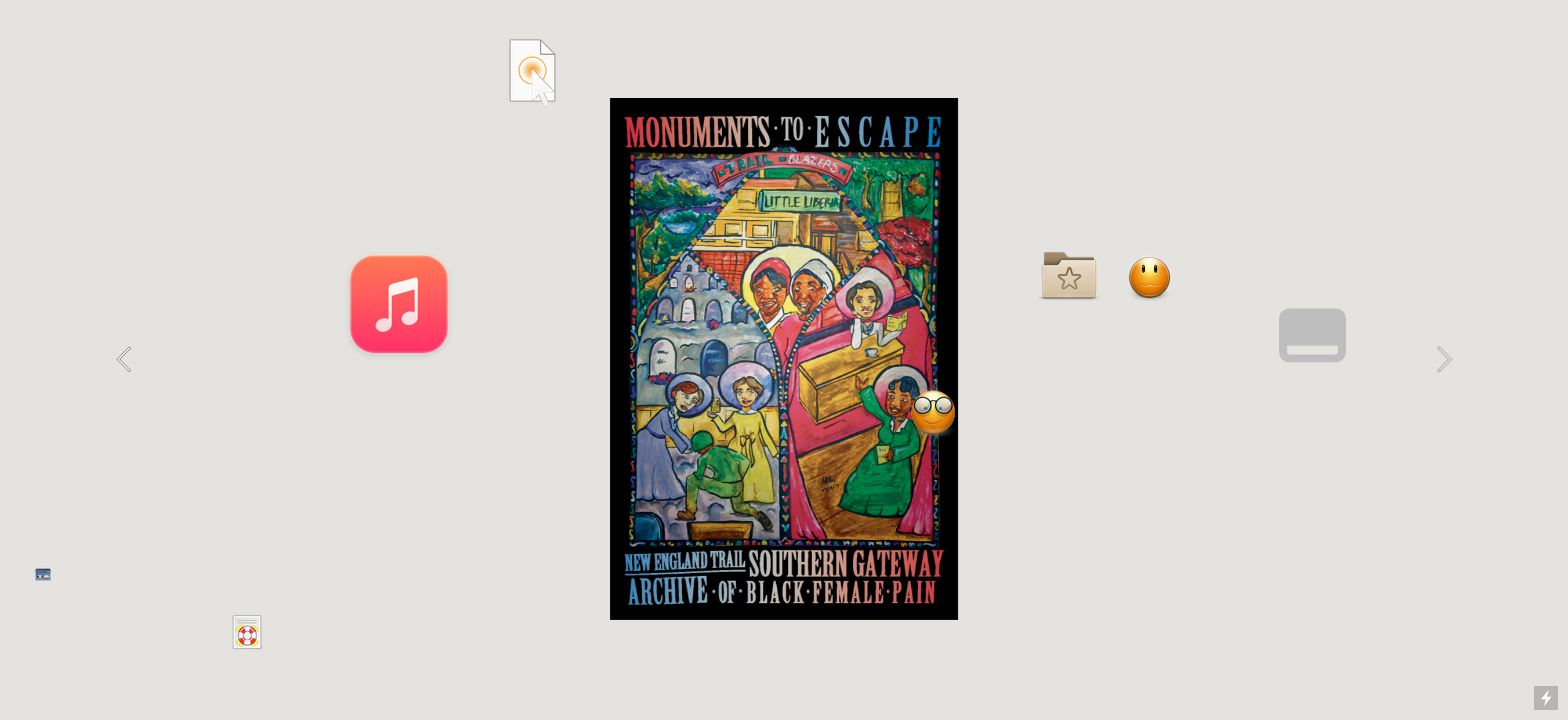 The height and width of the screenshot is (720, 1568). Describe the element at coordinates (399, 306) in the screenshot. I see `open multimedia or music app settings` at that location.